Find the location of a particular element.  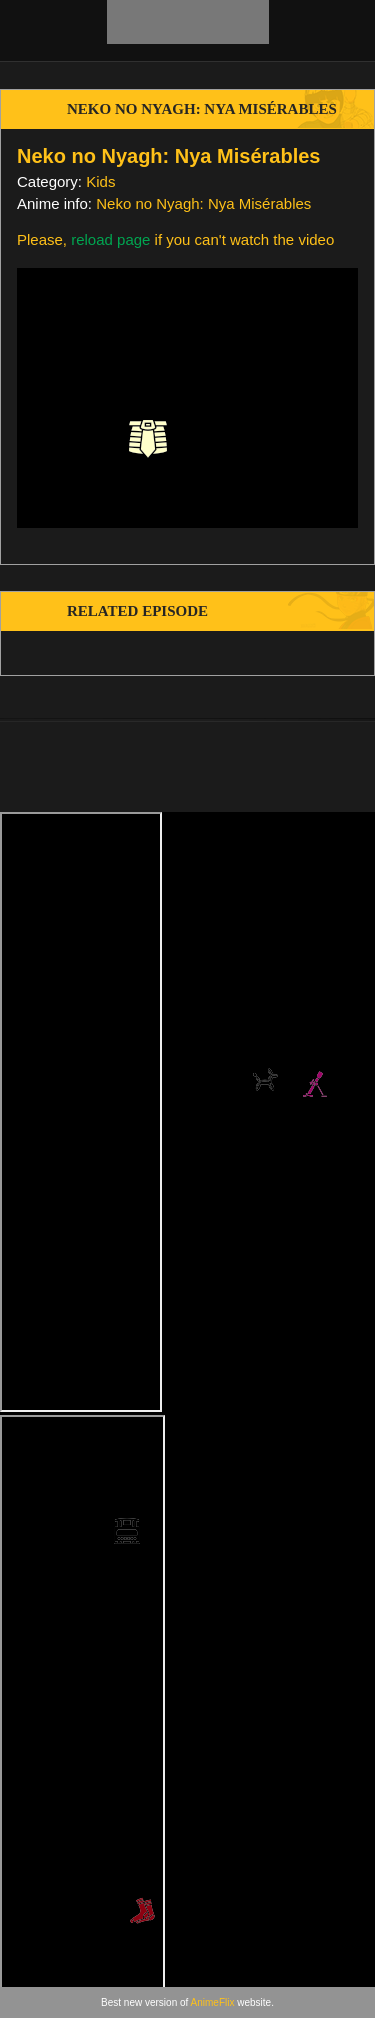

mortar weapon icon for military or strategy games is located at coordinates (315, 1084).